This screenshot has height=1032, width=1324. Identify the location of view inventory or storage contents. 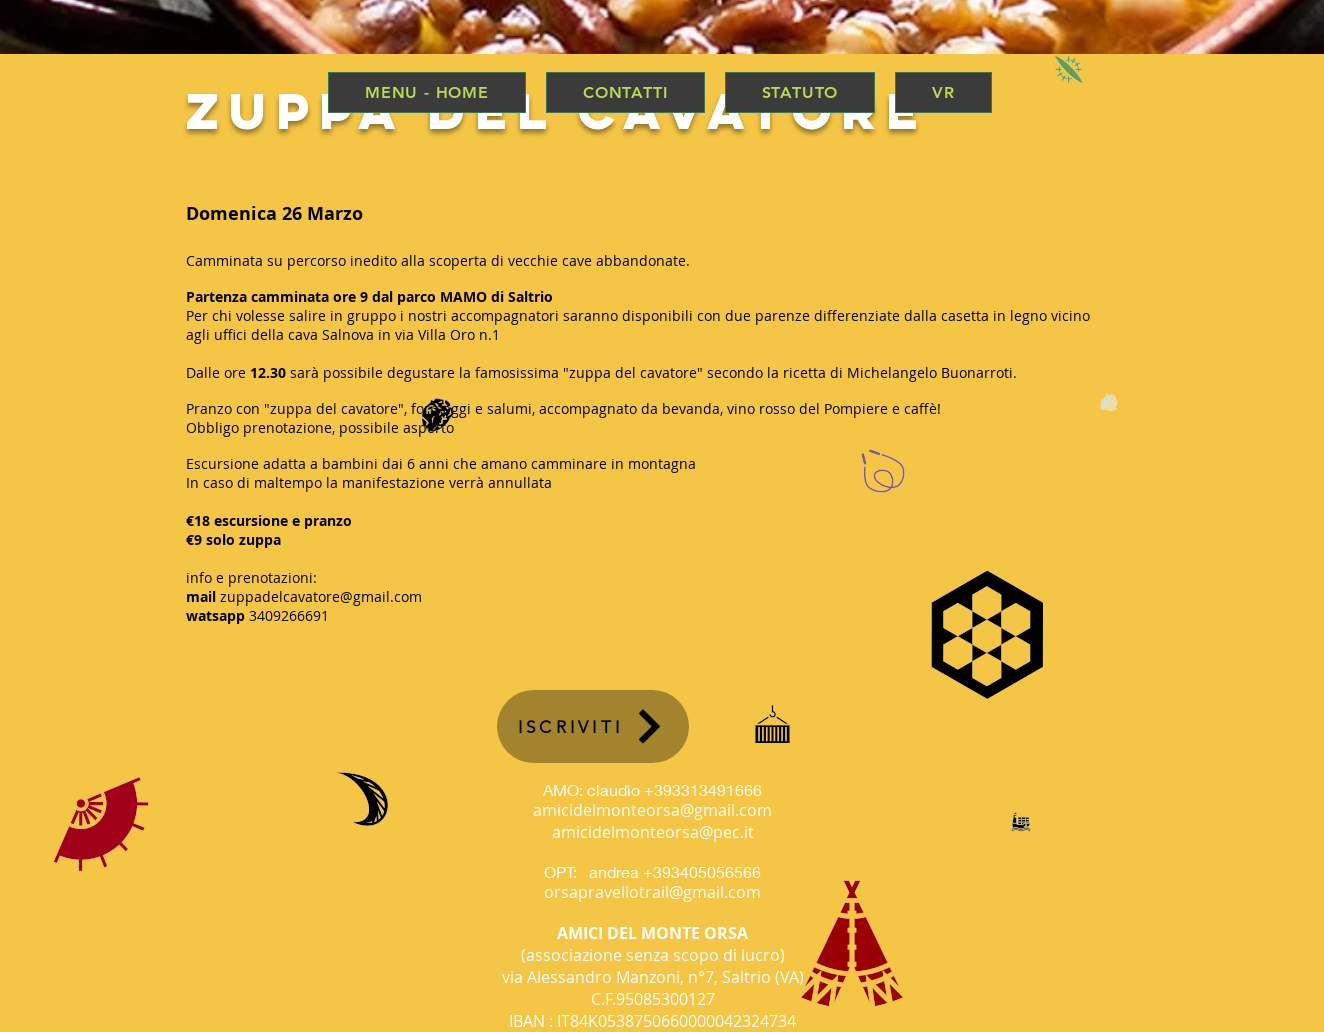
(772, 724).